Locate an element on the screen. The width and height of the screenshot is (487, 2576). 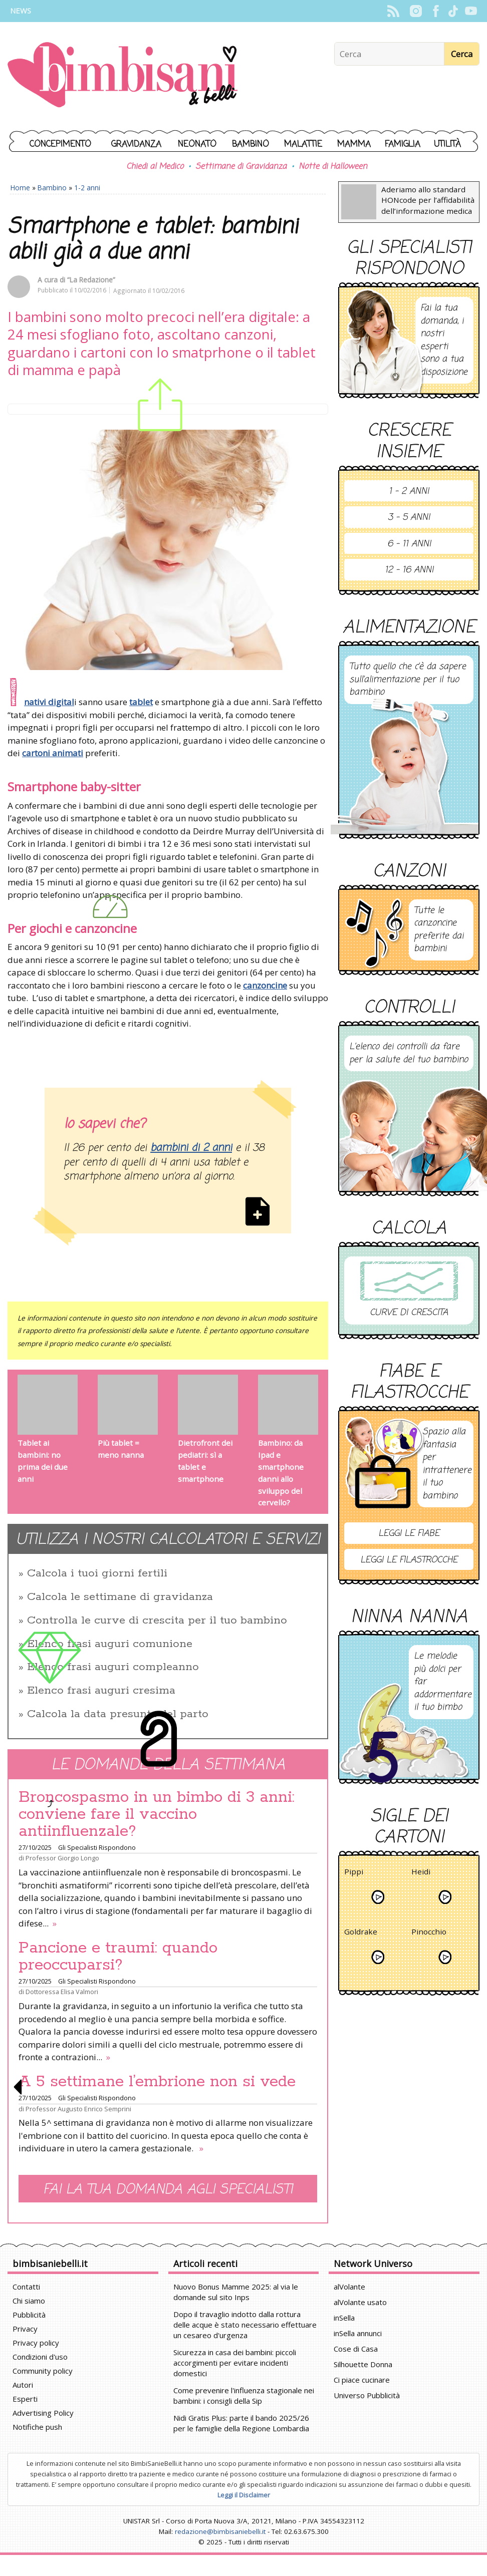
view performance or speed metrics is located at coordinates (110, 908).